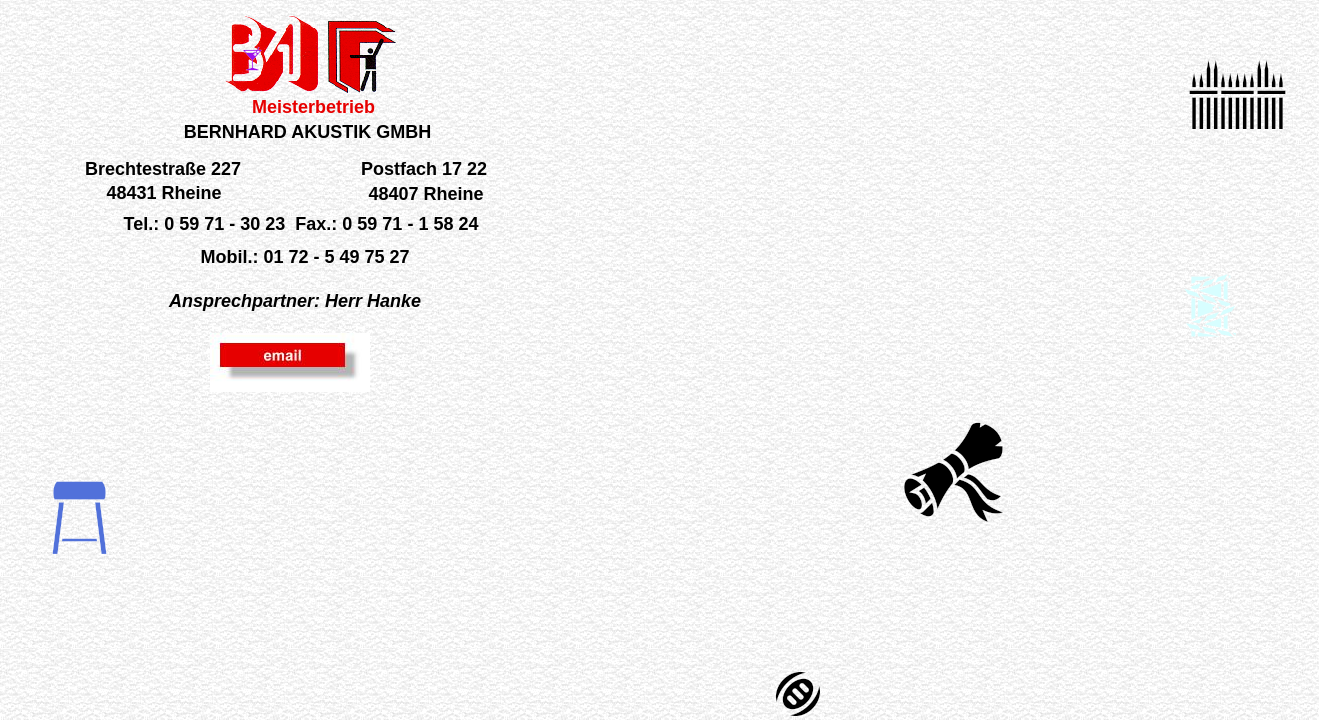 This screenshot has height=720, width=1319. Describe the element at coordinates (1209, 305) in the screenshot. I see `indicates a restricted or off-limits area` at that location.